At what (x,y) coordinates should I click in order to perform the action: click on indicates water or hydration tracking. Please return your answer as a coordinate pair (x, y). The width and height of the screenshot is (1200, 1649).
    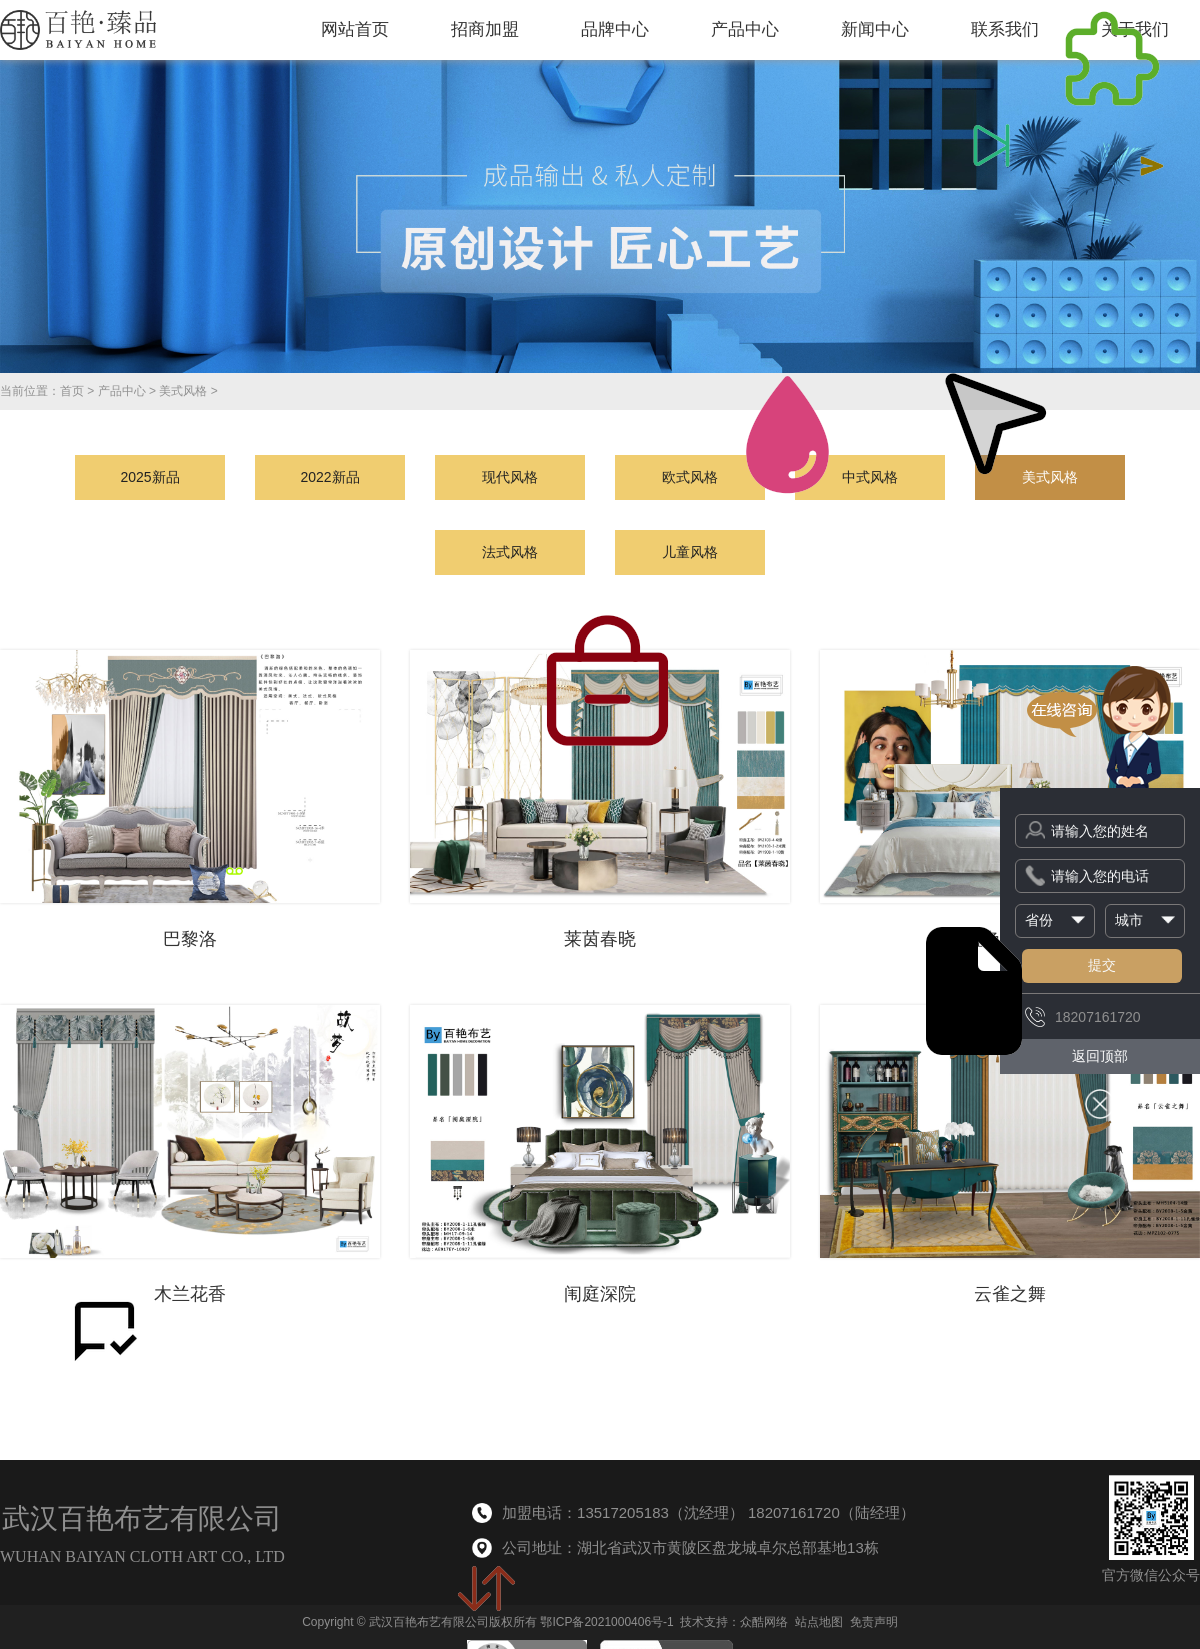
    Looking at the image, I should click on (787, 433).